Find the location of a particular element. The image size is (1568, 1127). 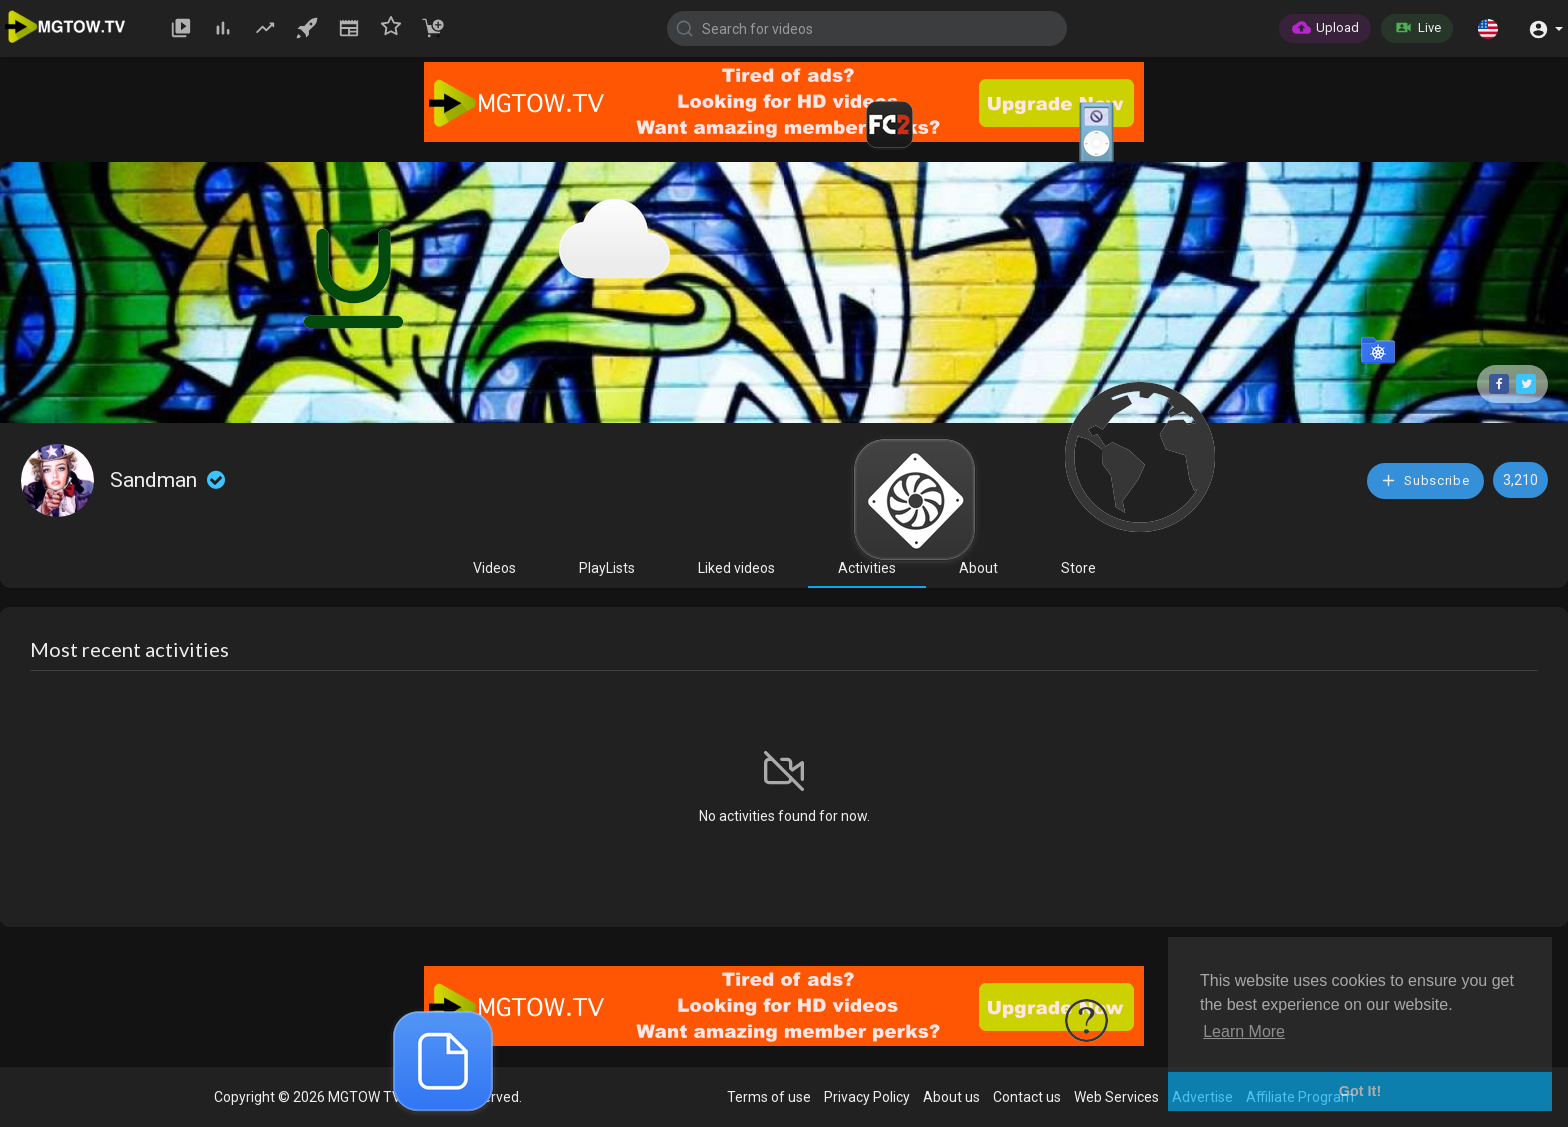

open kubernetes project files is located at coordinates (1378, 351).